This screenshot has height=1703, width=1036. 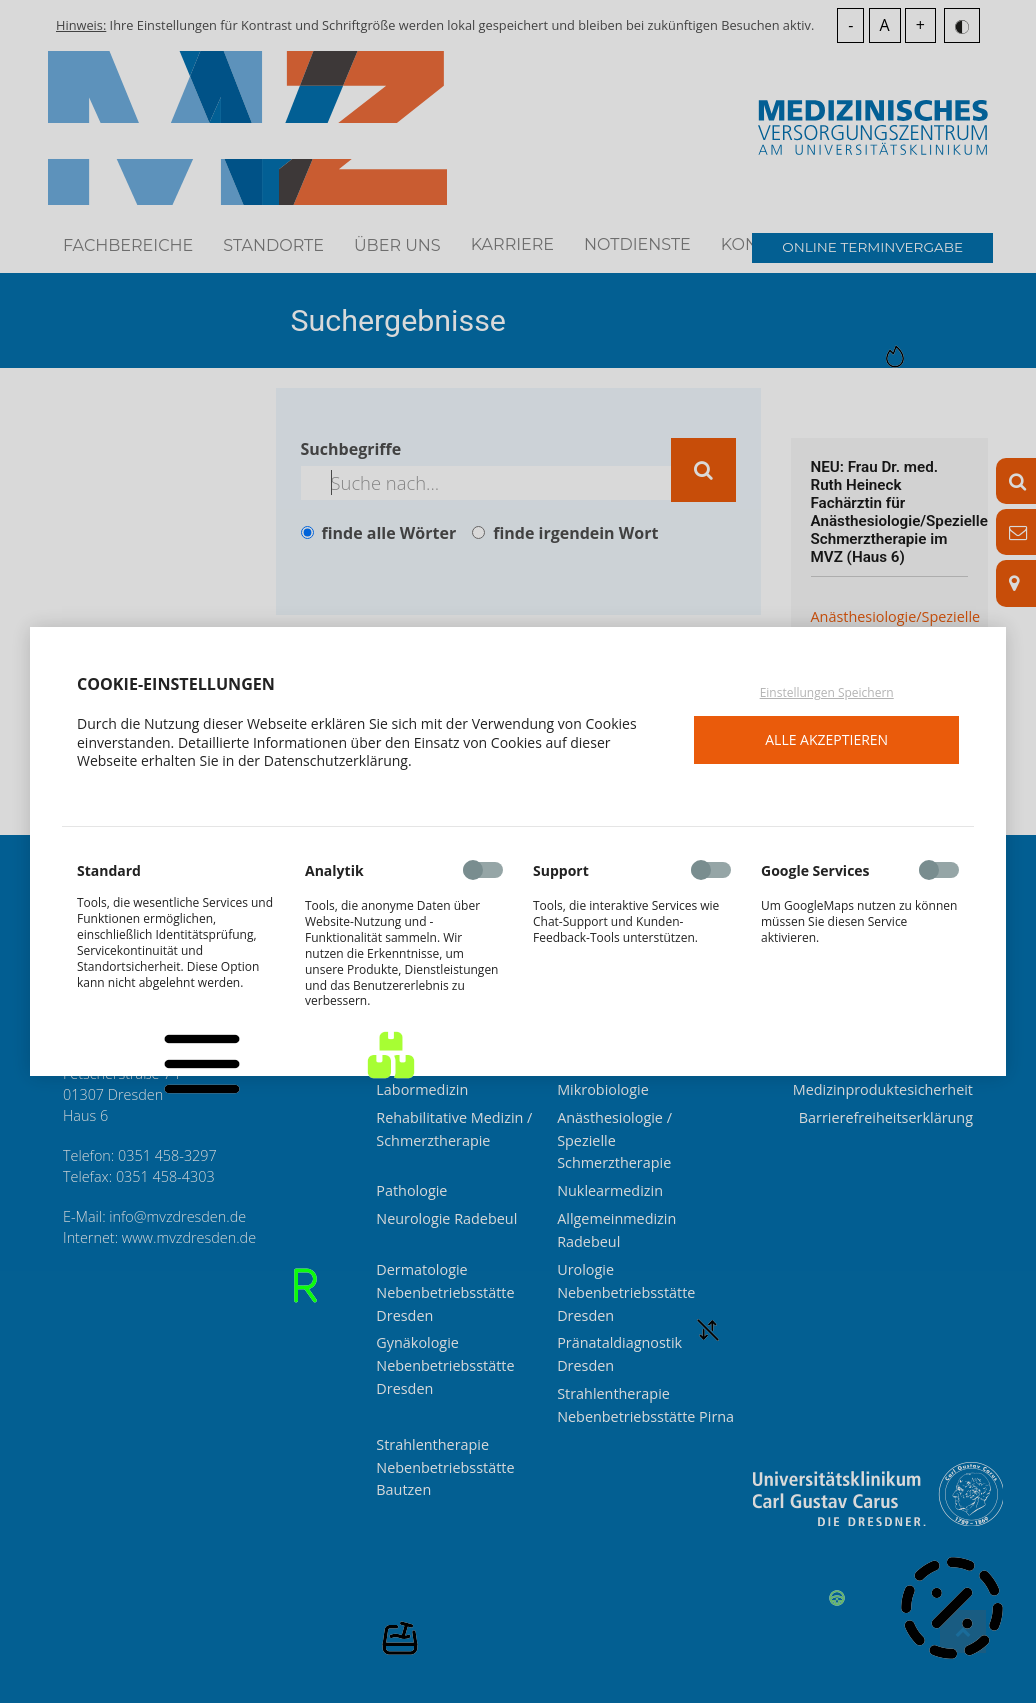 I want to click on view inventory or packages, so click(x=391, y=1055).